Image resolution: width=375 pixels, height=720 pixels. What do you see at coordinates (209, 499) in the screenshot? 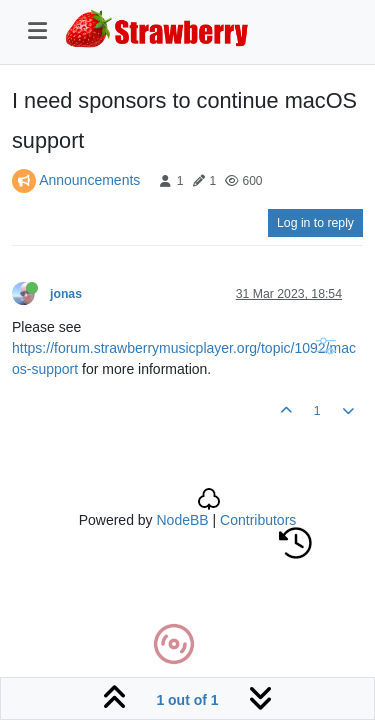
I see `playing card suit symbol for clubs` at bounding box center [209, 499].